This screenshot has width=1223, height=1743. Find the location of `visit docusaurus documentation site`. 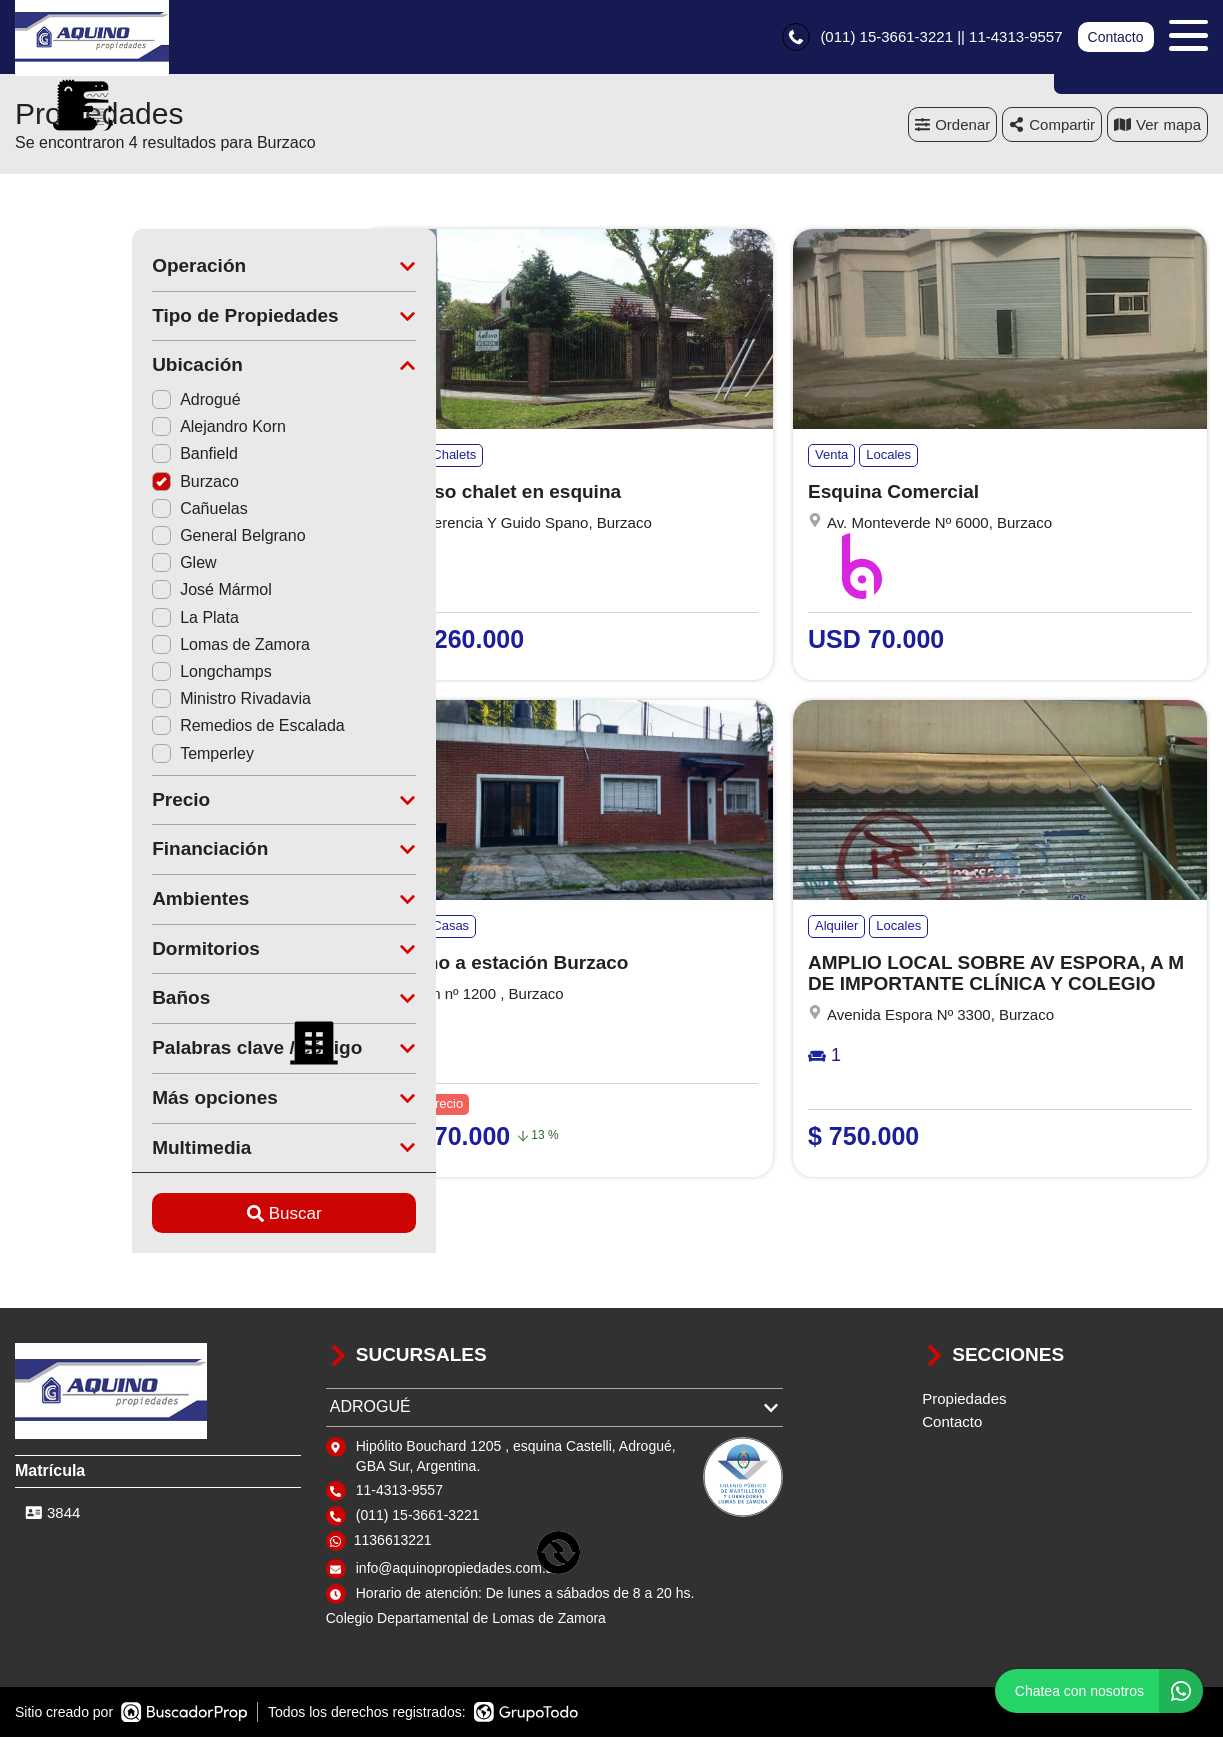

visit docusaurus documentation site is located at coordinates (83, 105).